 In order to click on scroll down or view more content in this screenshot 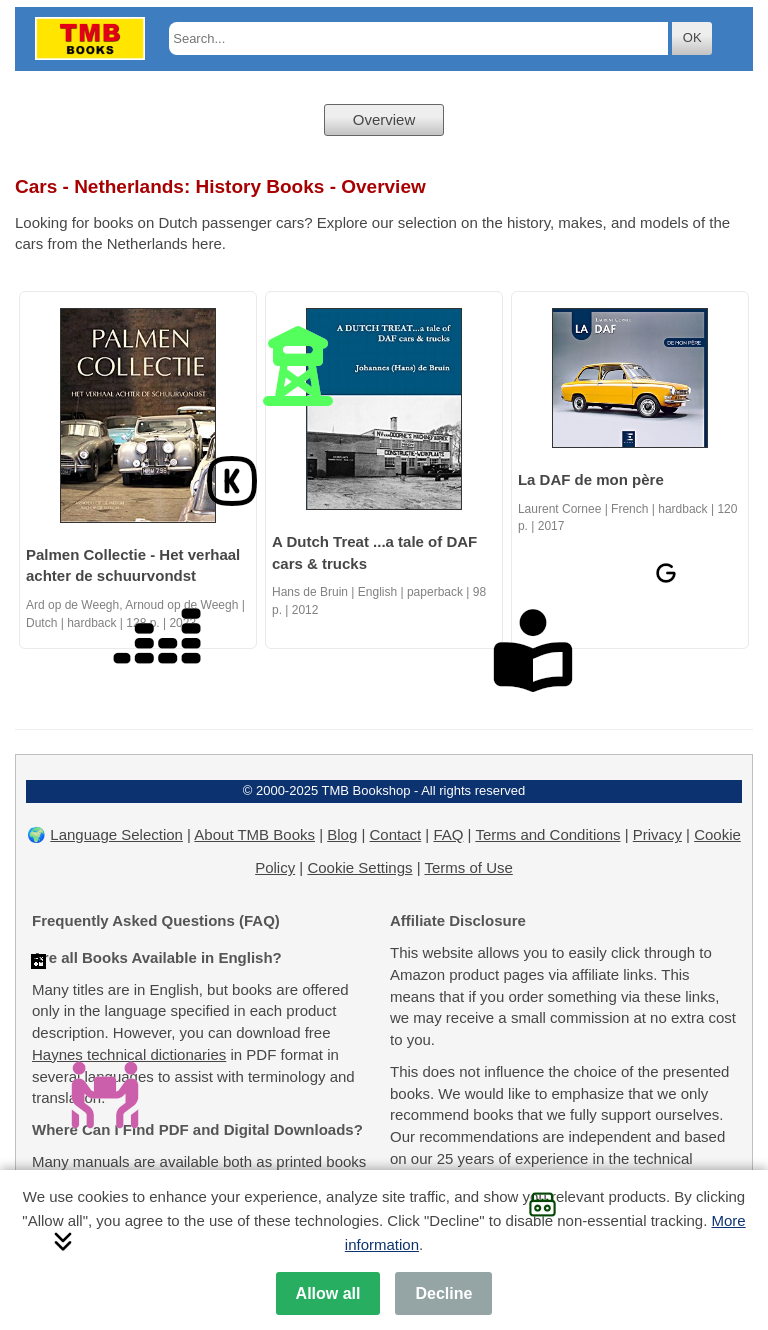, I will do `click(63, 1241)`.